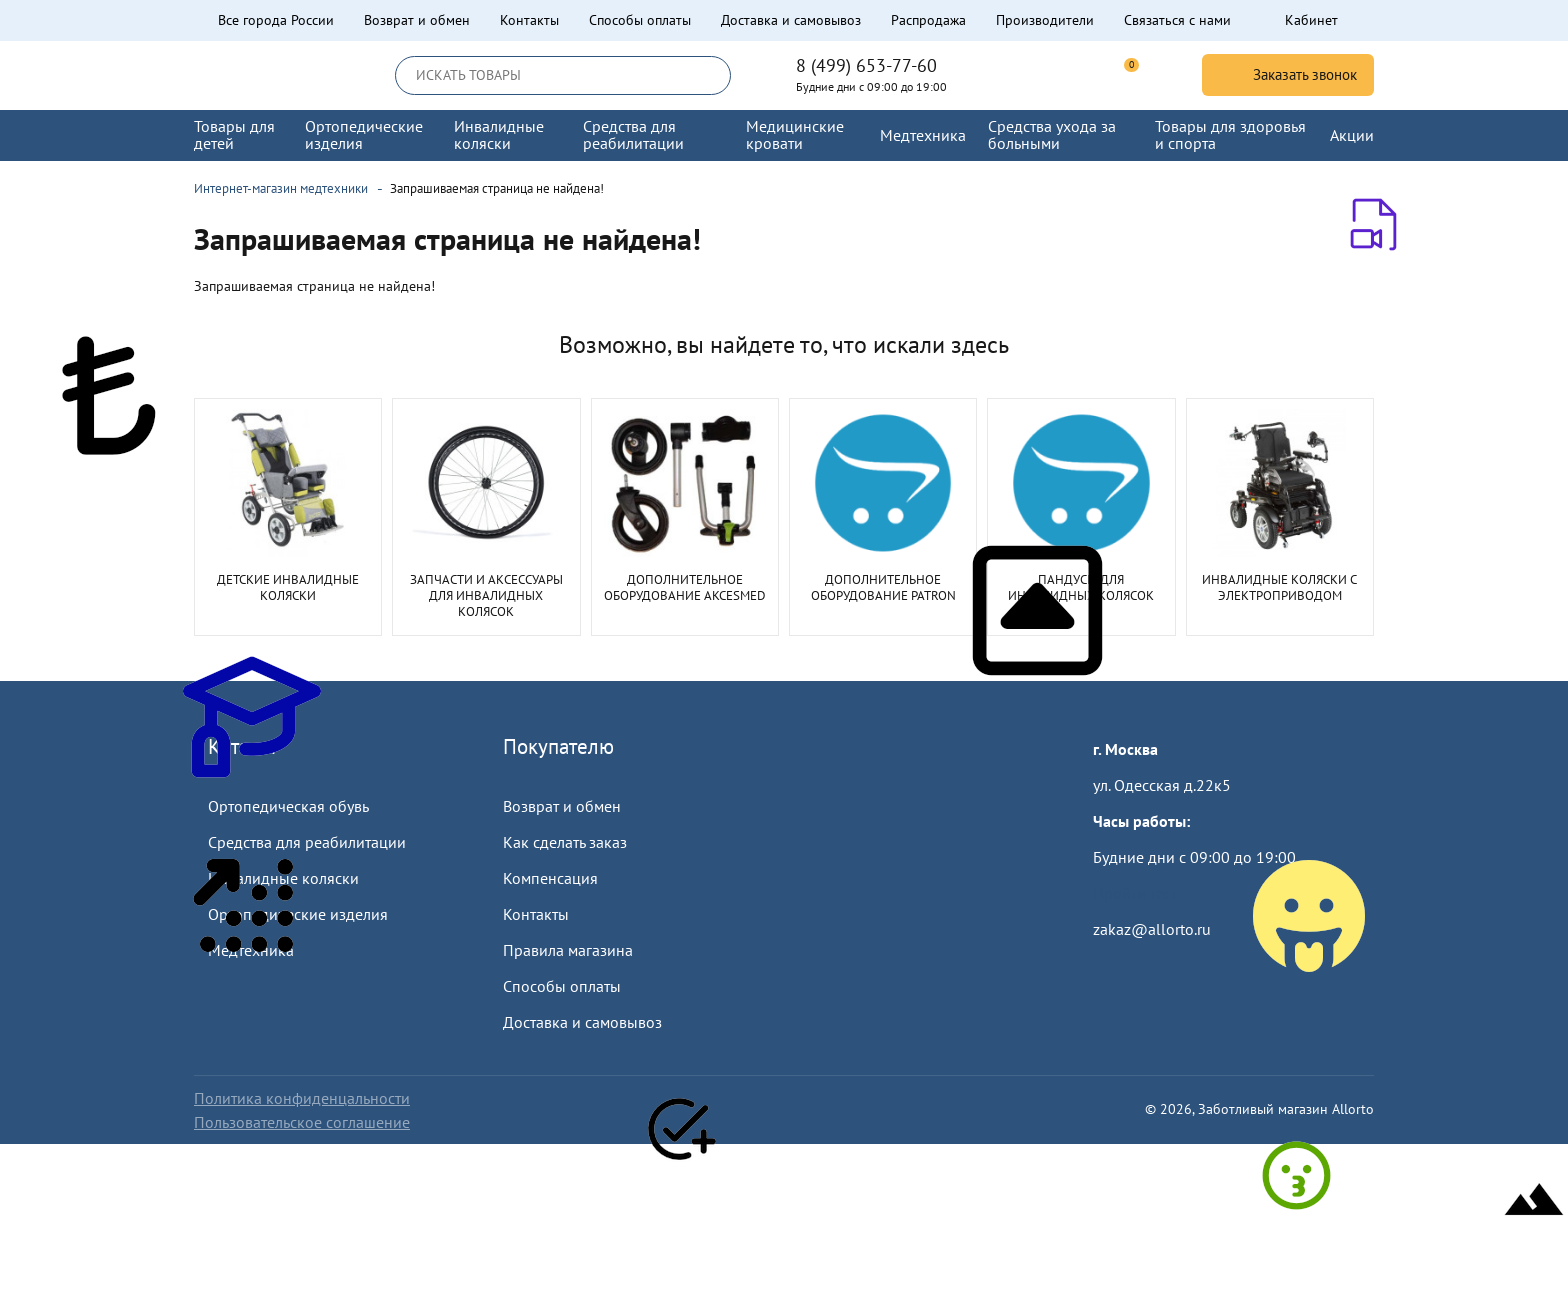 This screenshot has height=1300, width=1568. What do you see at coordinates (1374, 224) in the screenshot?
I see `open a video file` at bounding box center [1374, 224].